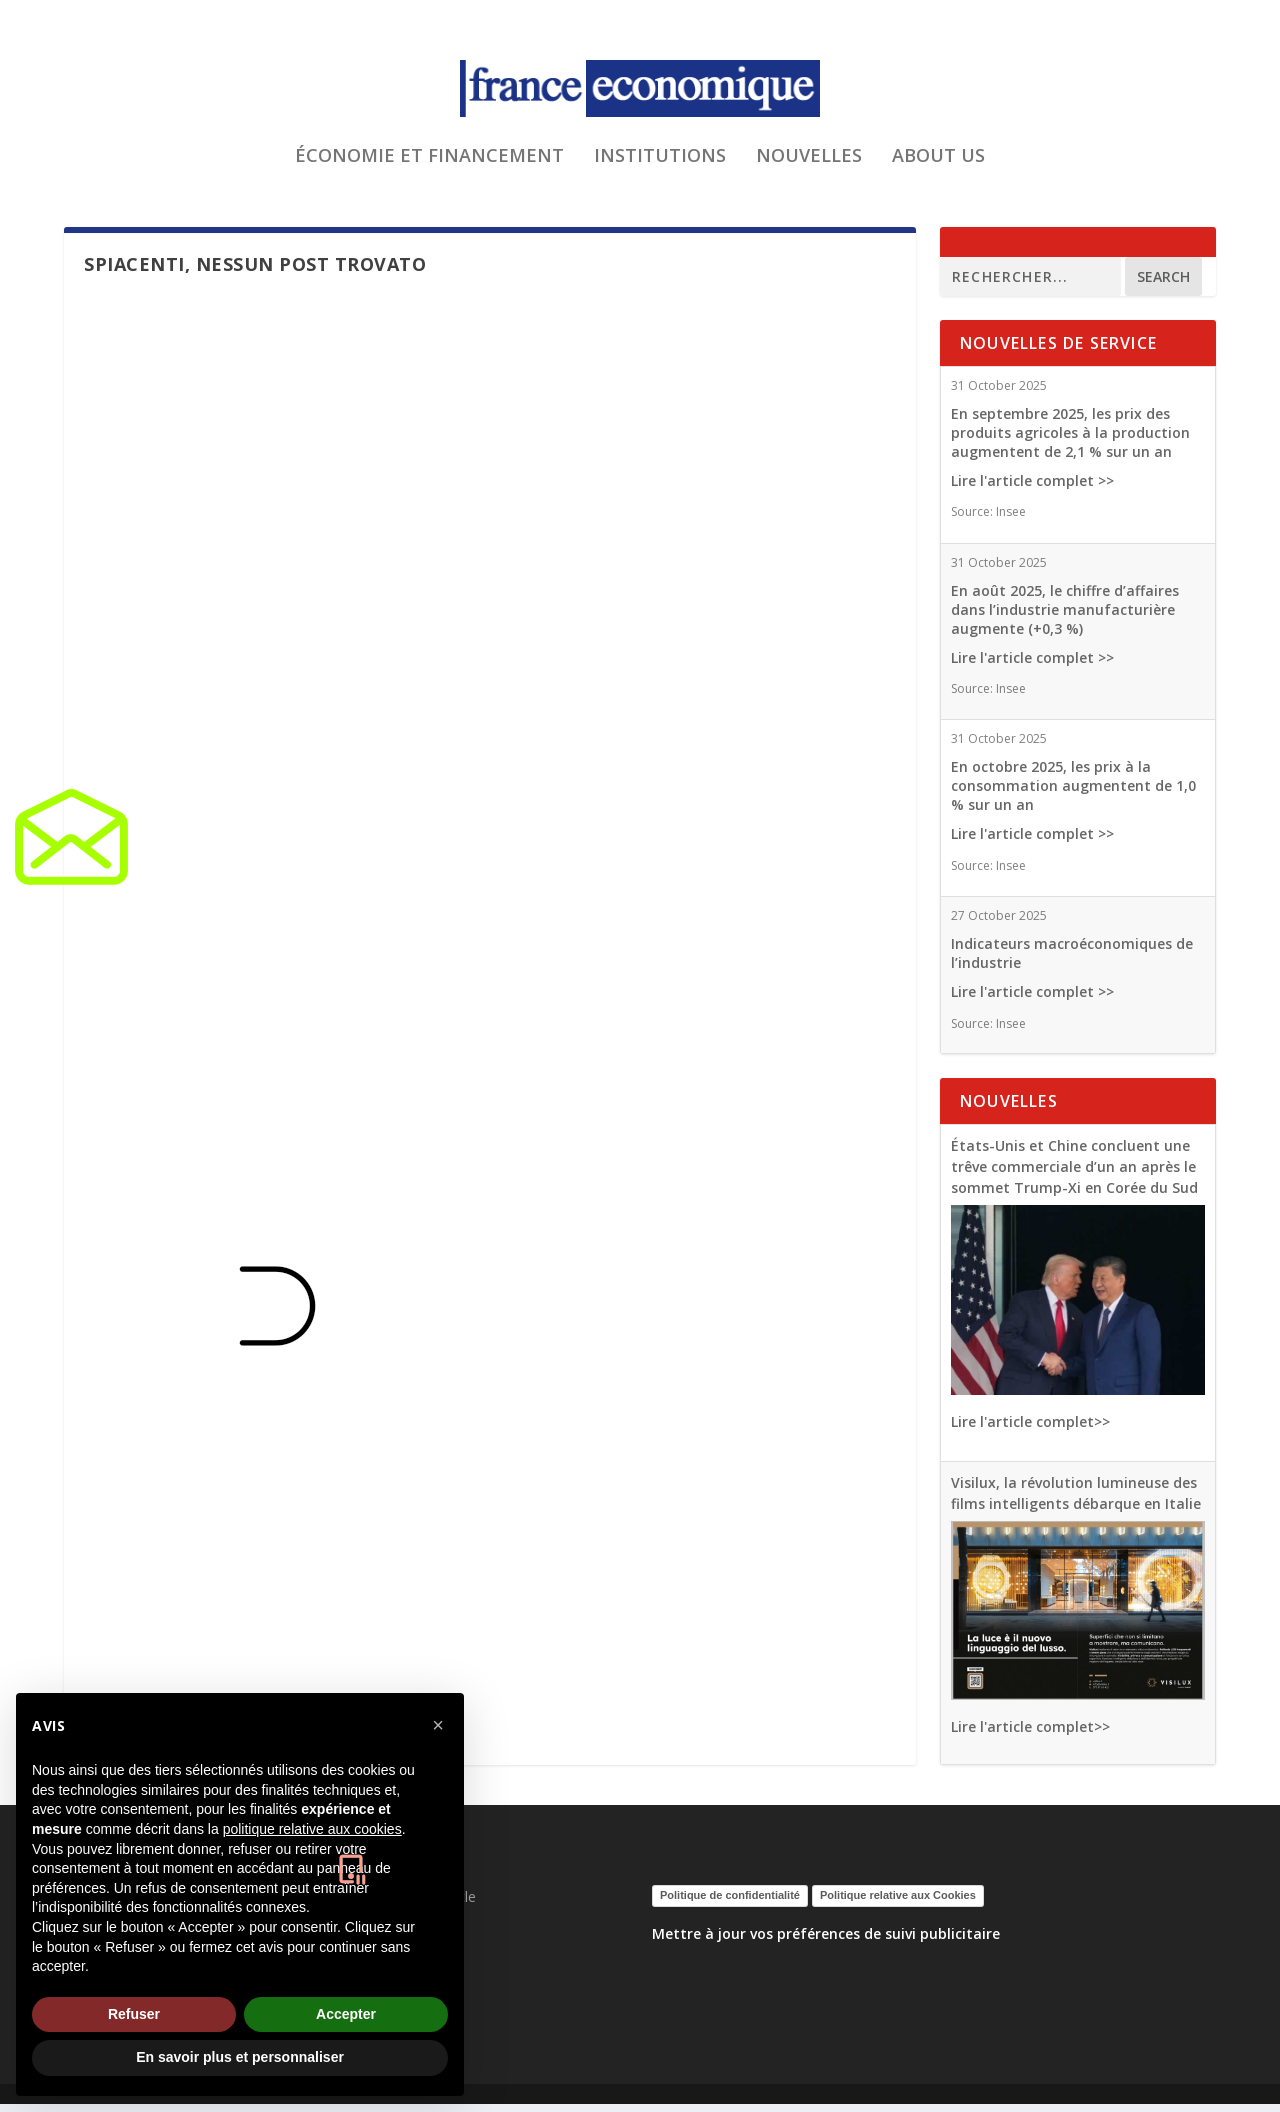  I want to click on pause media playback on tablet device, so click(351, 1869).